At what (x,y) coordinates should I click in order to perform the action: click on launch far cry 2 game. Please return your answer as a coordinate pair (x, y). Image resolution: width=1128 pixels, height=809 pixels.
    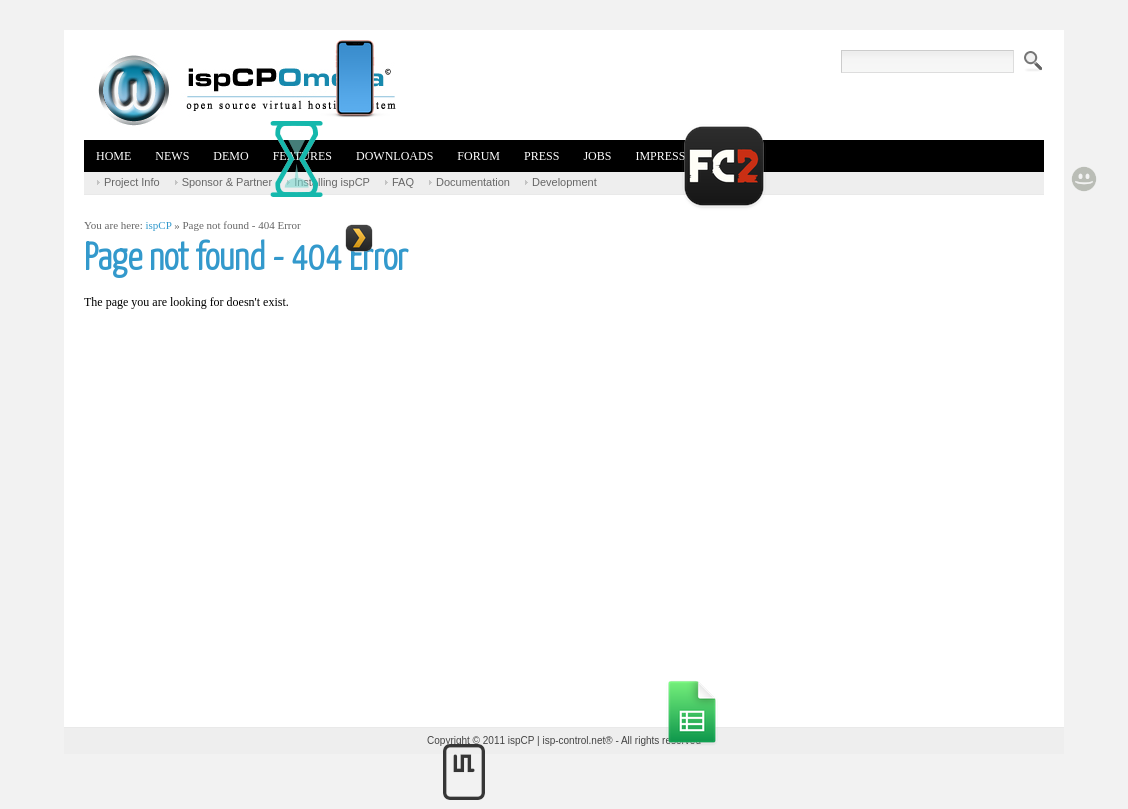
    Looking at the image, I should click on (724, 166).